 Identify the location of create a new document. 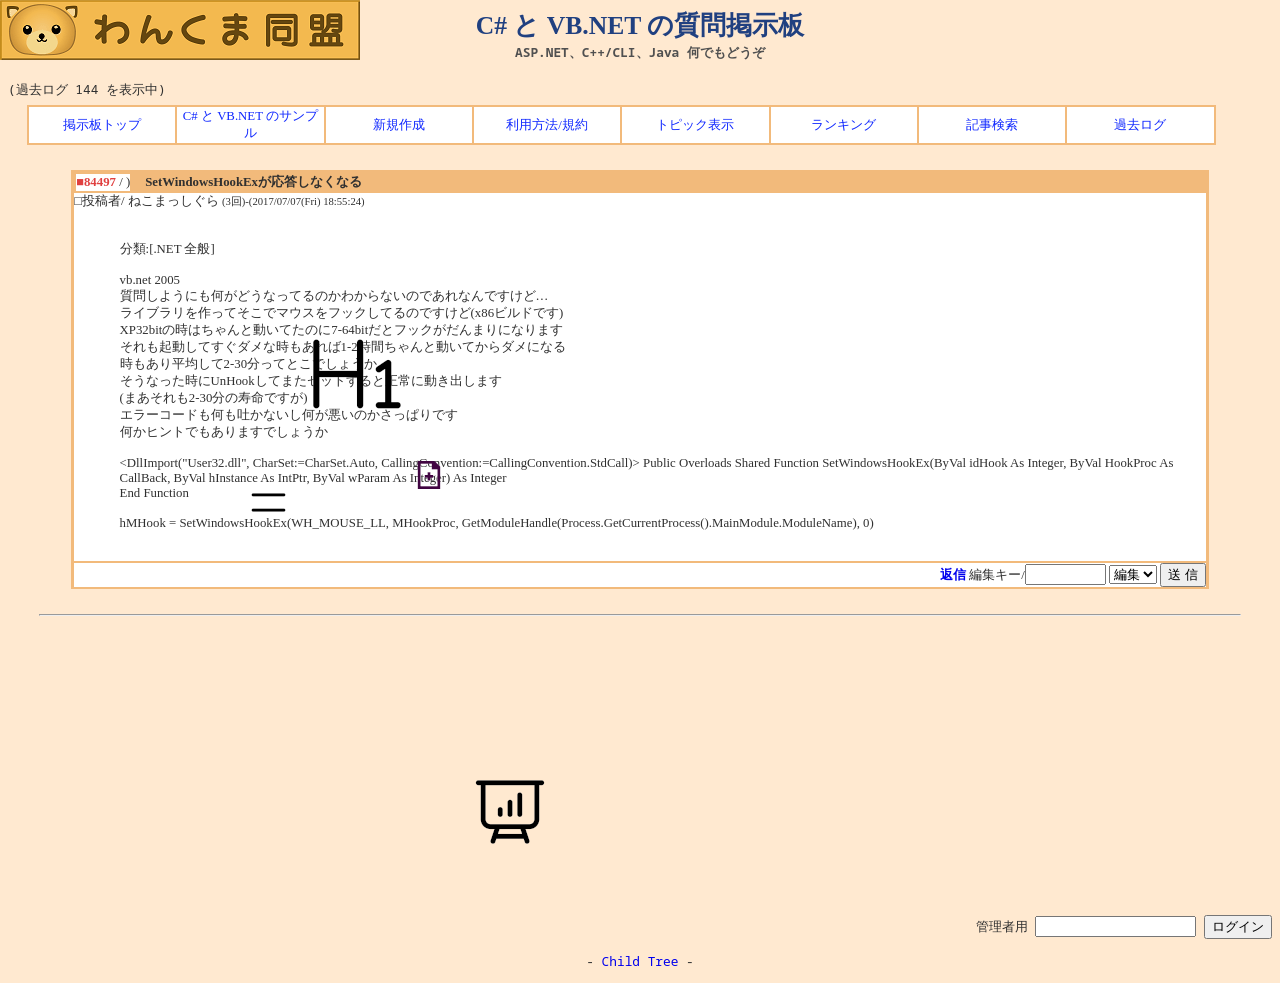
(429, 475).